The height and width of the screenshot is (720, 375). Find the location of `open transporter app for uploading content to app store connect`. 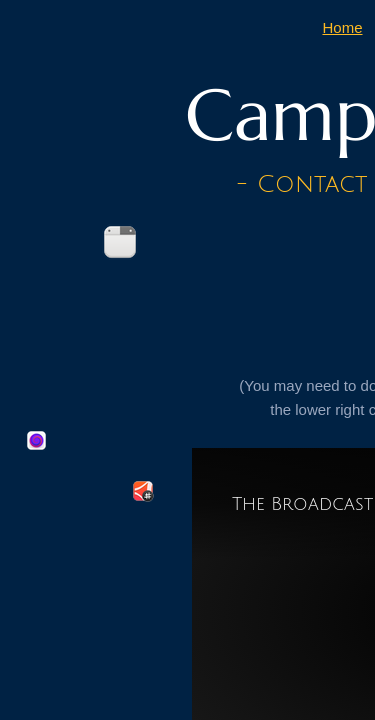

open transporter app for uploading content to app store connect is located at coordinates (36, 440).